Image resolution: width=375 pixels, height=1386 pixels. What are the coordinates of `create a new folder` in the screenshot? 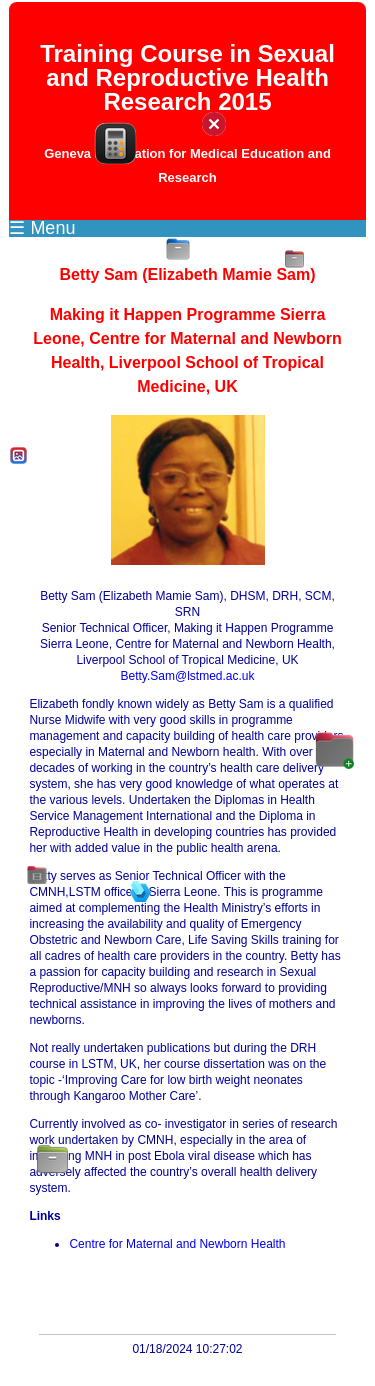 It's located at (334, 749).